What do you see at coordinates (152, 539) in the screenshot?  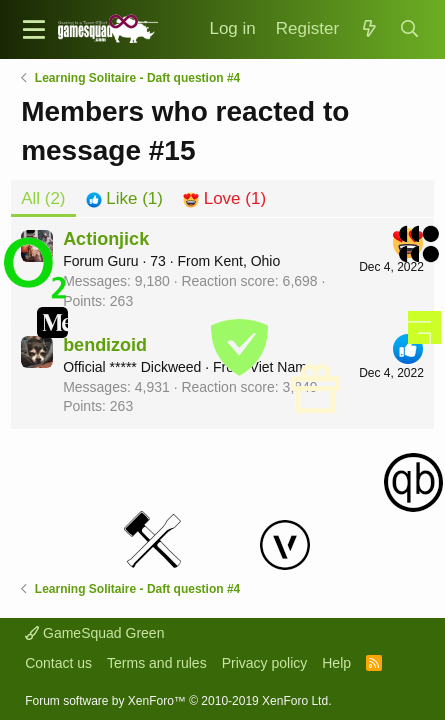 I see `textpattern CMS logo` at bounding box center [152, 539].